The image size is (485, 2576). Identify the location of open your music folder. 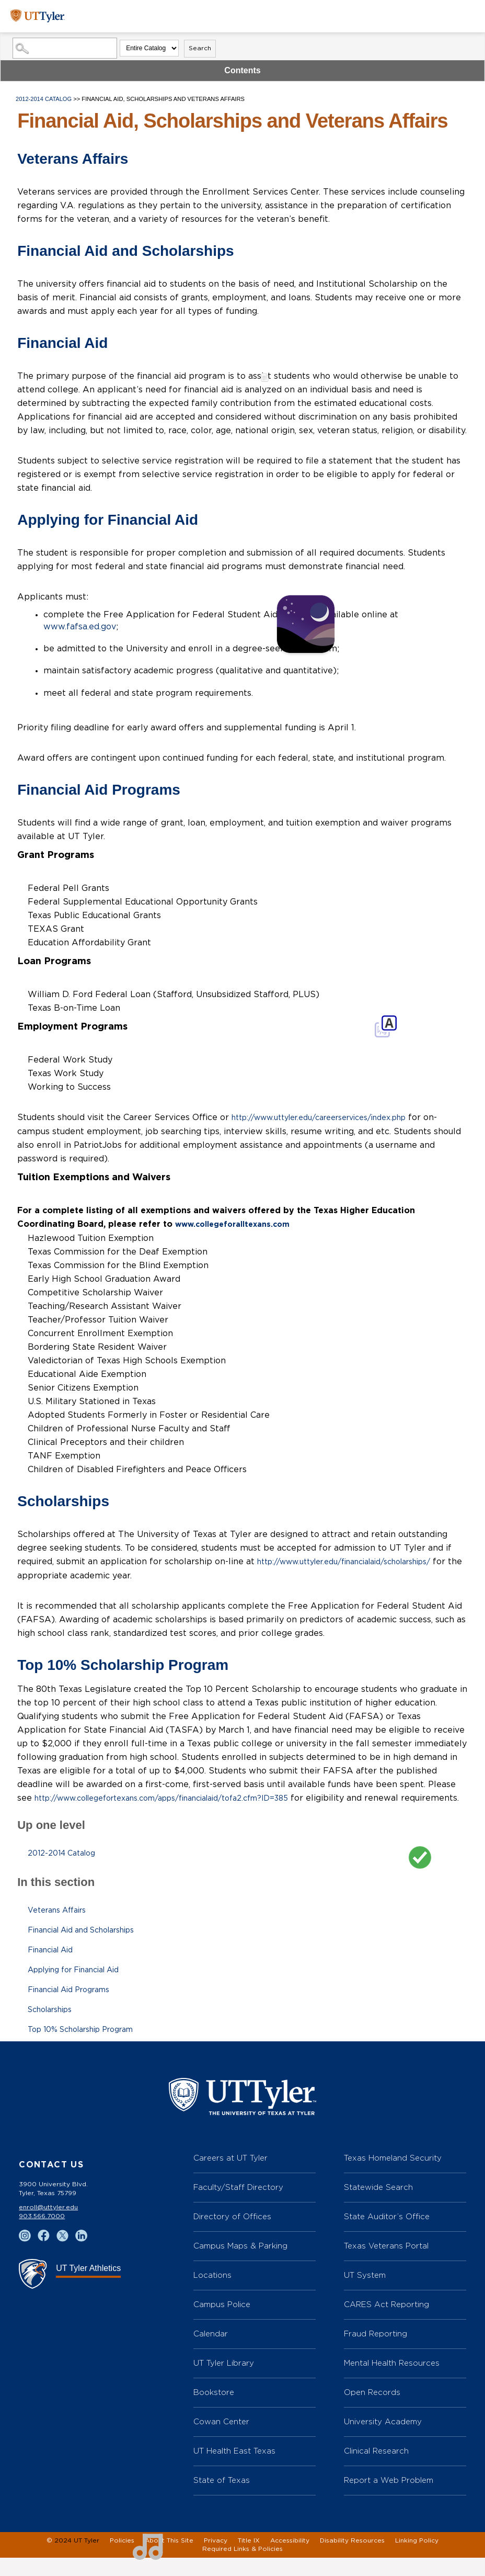
(148, 2546).